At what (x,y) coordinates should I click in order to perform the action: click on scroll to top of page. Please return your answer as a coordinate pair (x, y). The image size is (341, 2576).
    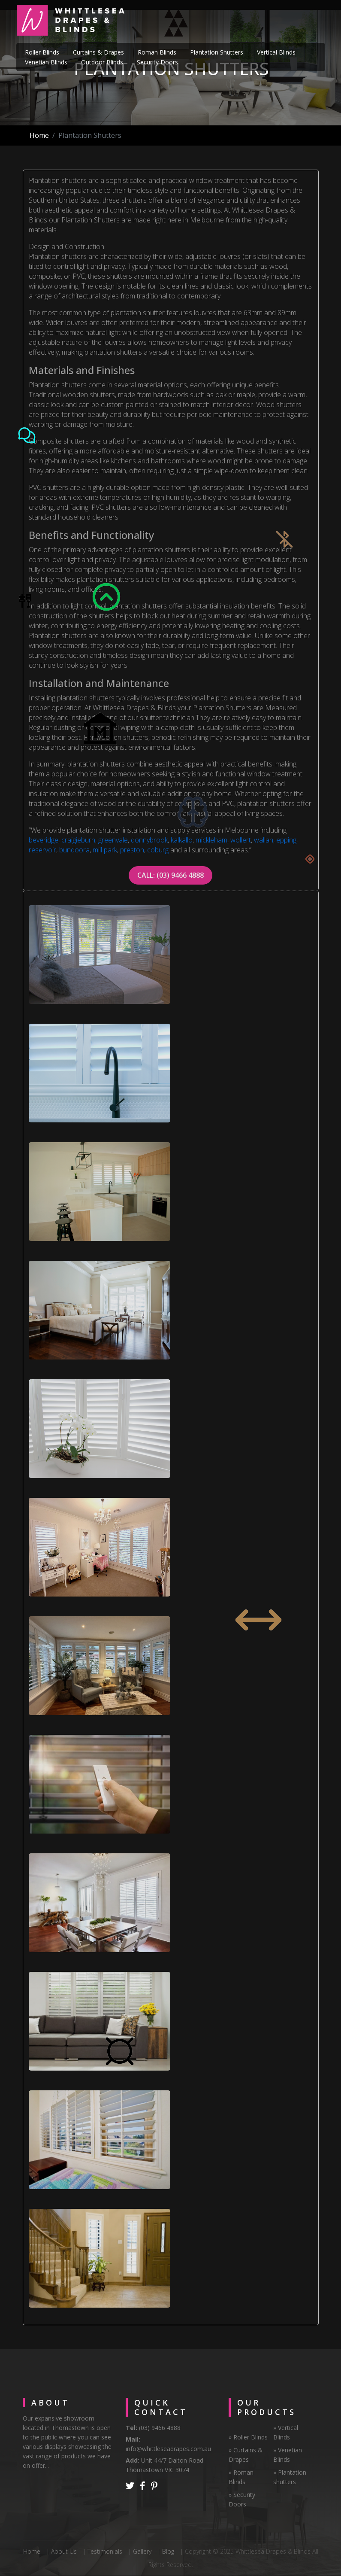
    Looking at the image, I should click on (106, 597).